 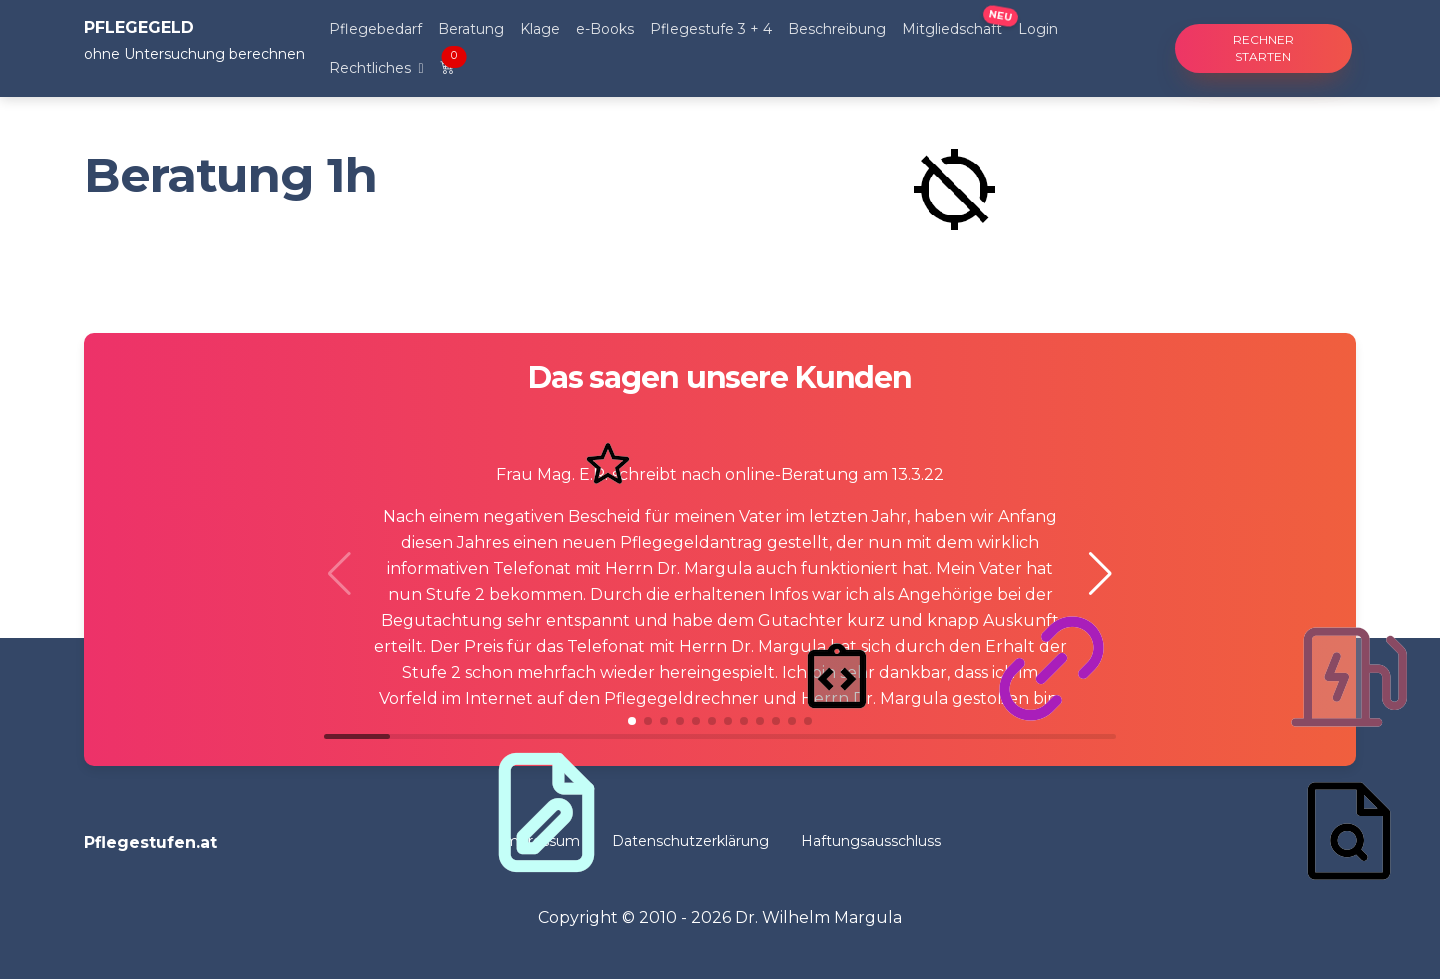 I want to click on indicates GPS is turned off, so click(x=954, y=189).